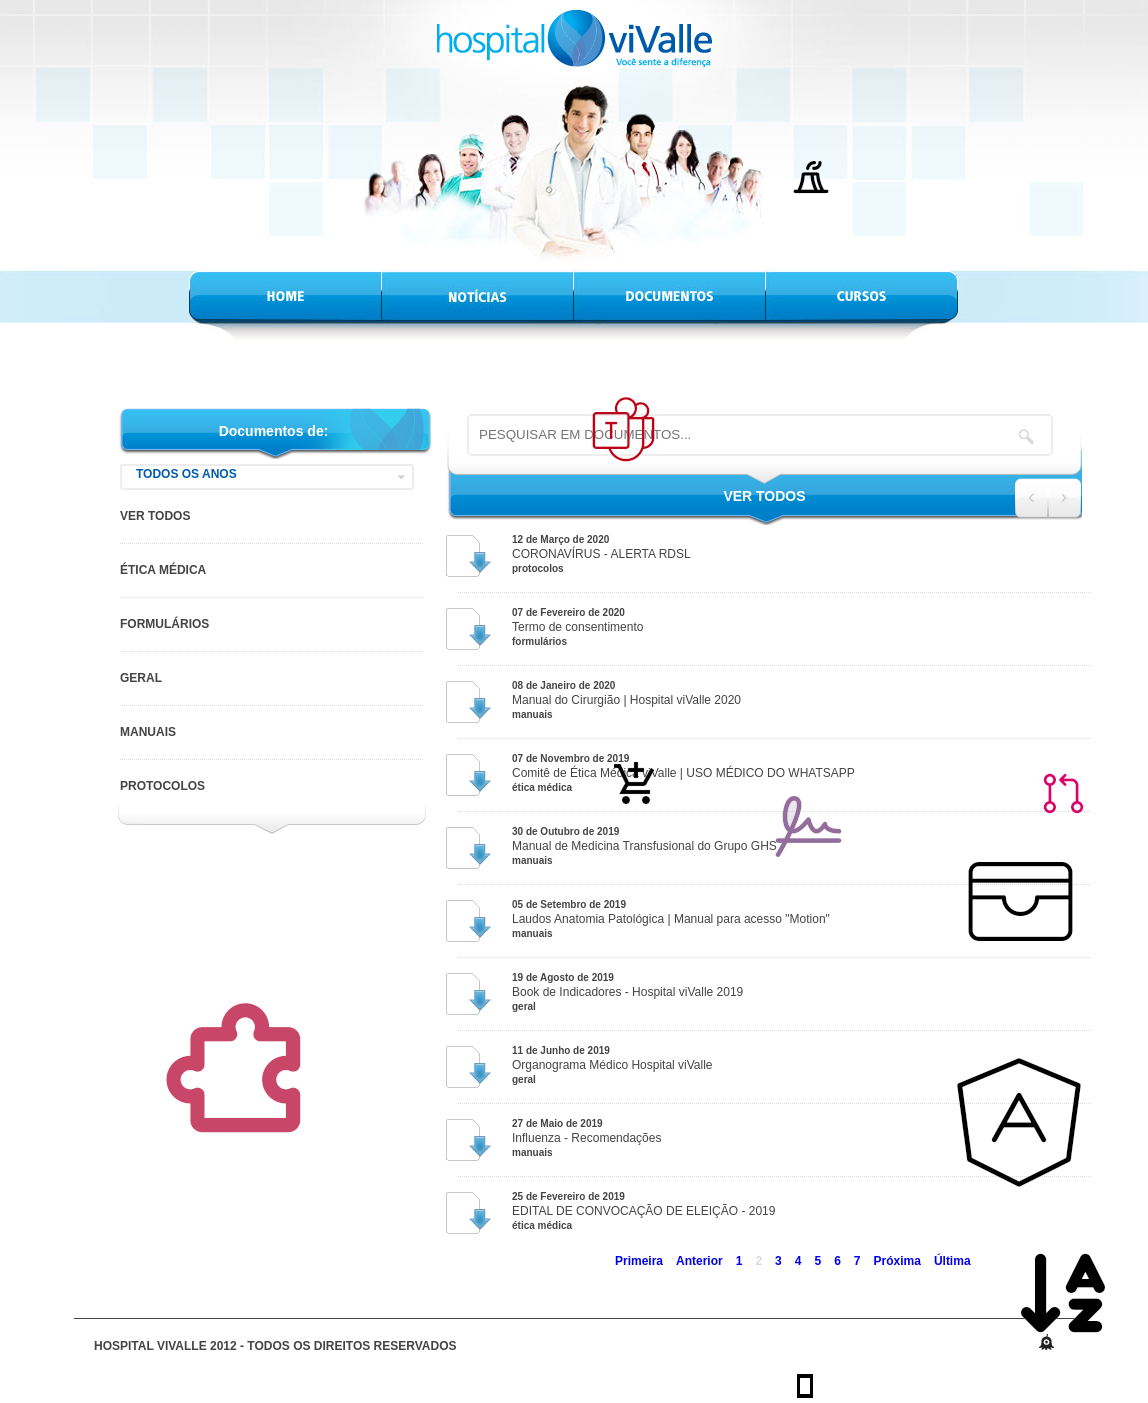 This screenshot has width=1148, height=1403. Describe the element at coordinates (1063, 793) in the screenshot. I see `create a new pull request` at that location.